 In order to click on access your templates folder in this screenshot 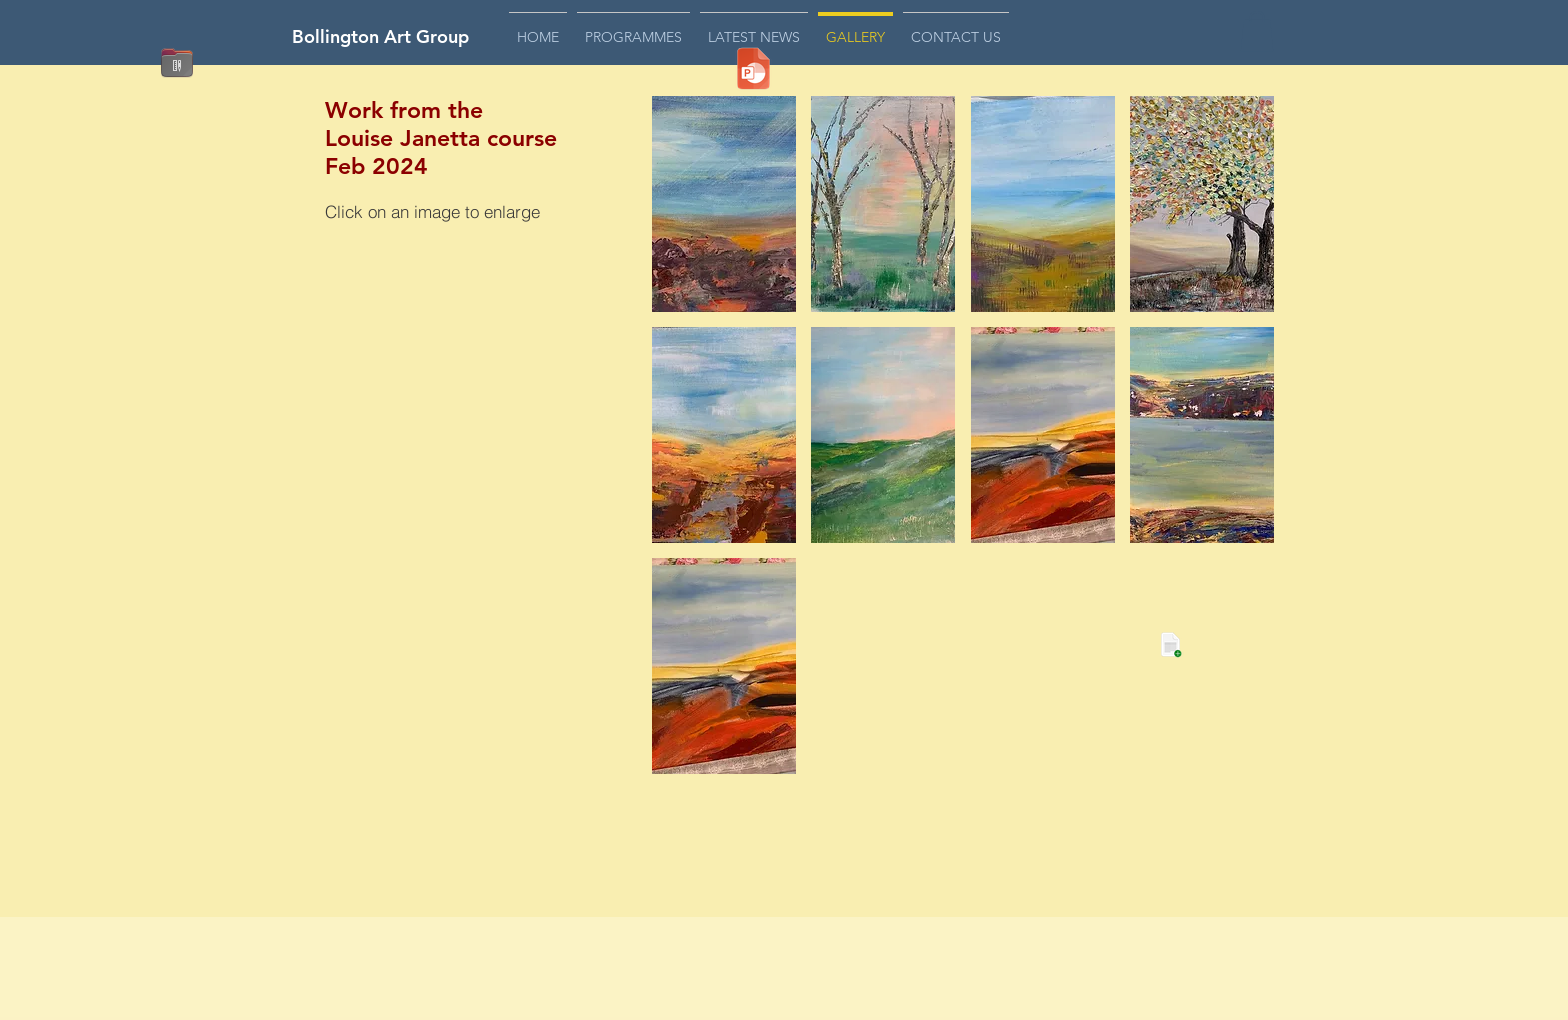, I will do `click(177, 62)`.